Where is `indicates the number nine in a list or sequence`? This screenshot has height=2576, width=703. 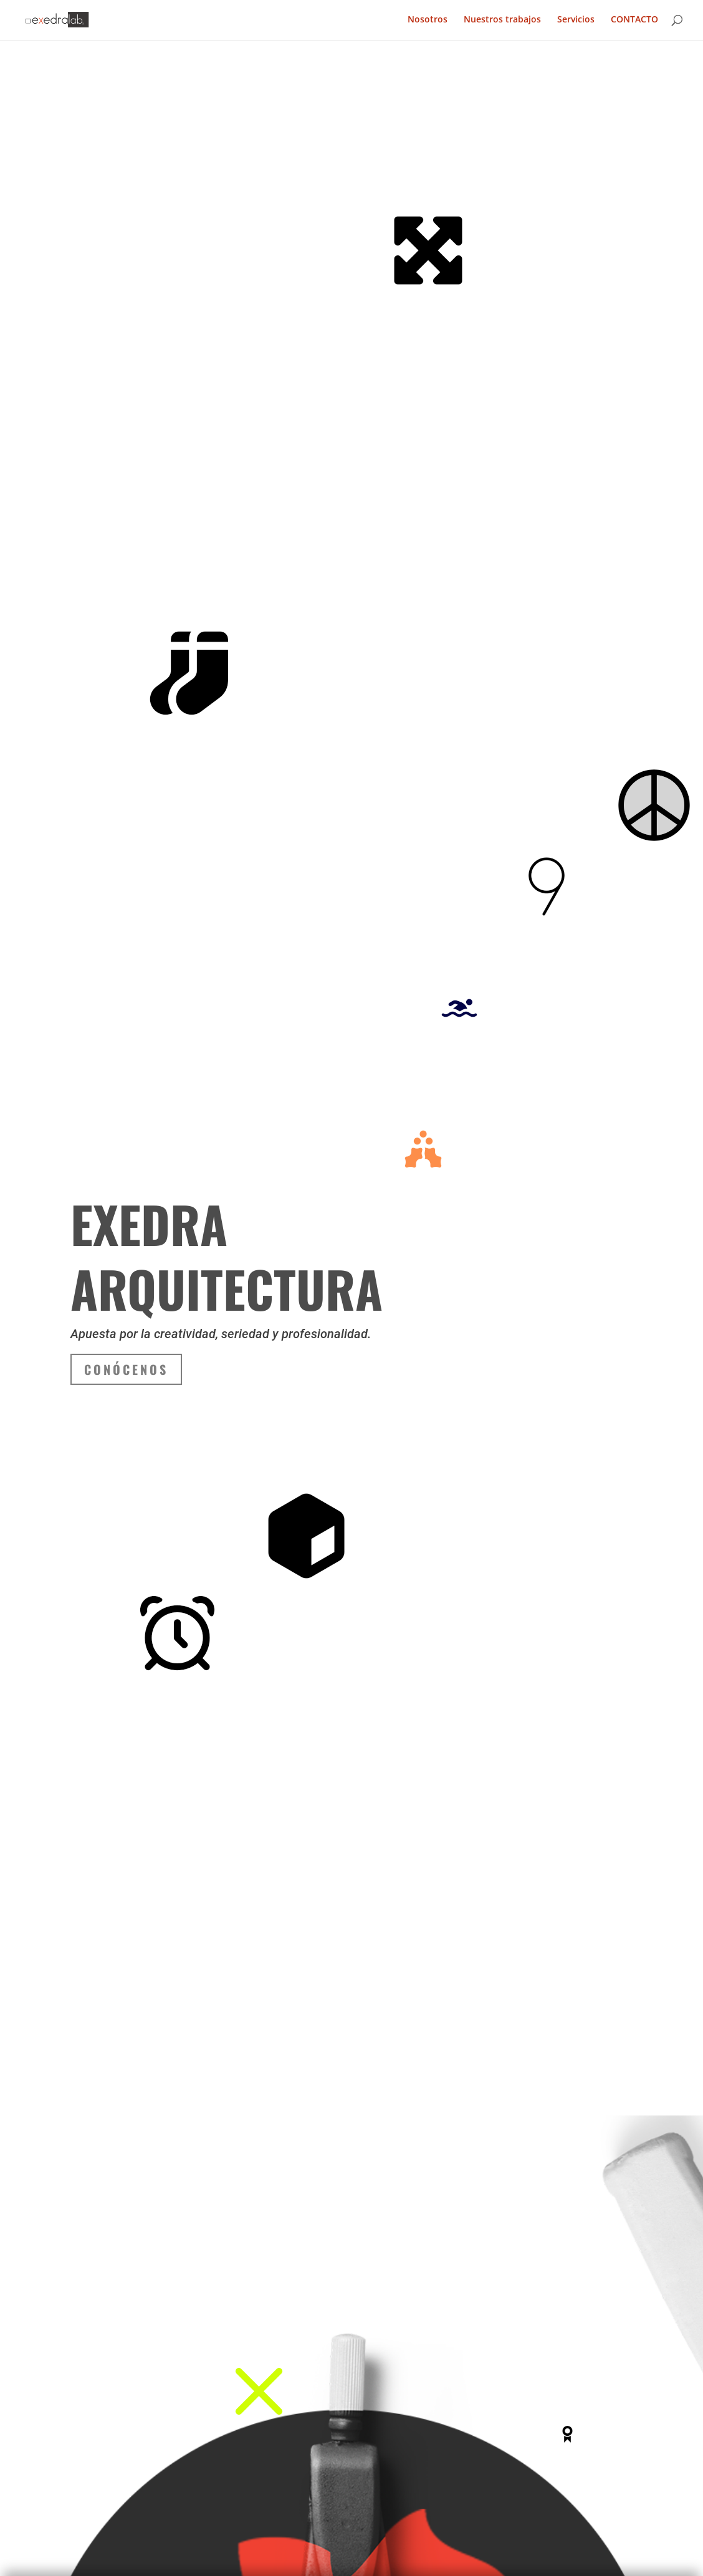 indicates the number nine in a list or sequence is located at coordinates (547, 886).